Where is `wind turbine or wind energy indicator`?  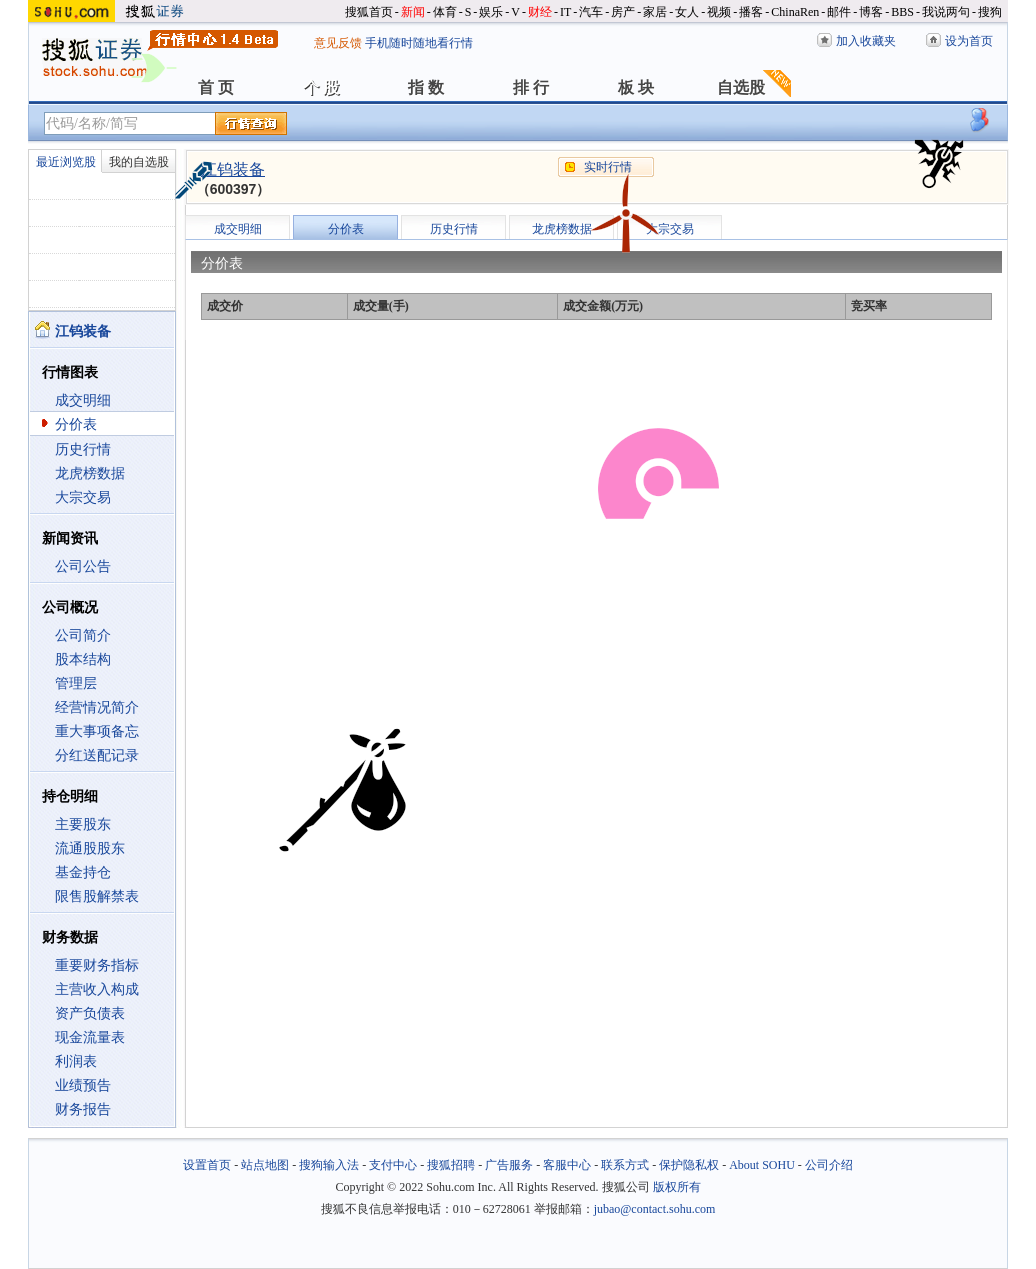
wind turbine or wind energy indicator is located at coordinates (626, 213).